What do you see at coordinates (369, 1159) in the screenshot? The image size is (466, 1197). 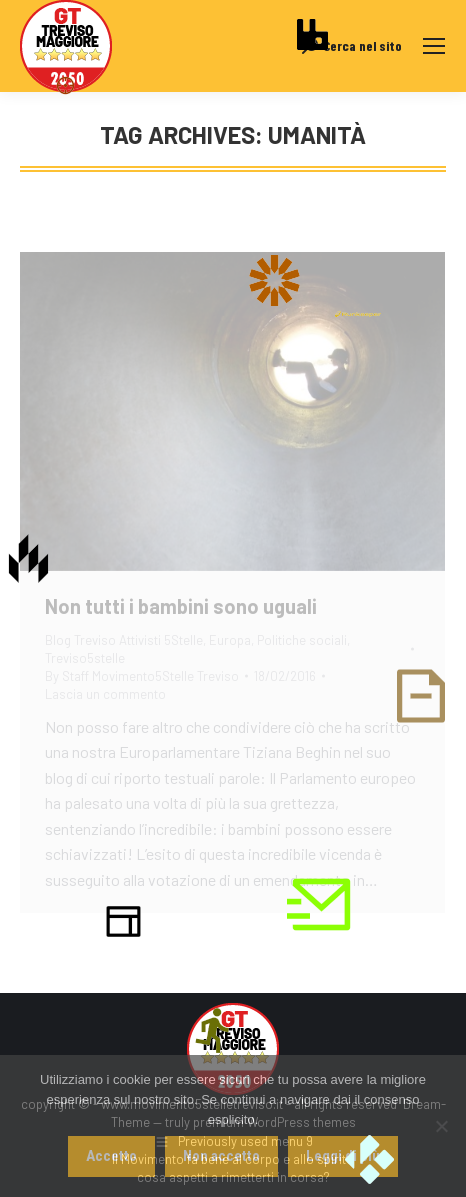 I see `open kodi media center app` at bounding box center [369, 1159].